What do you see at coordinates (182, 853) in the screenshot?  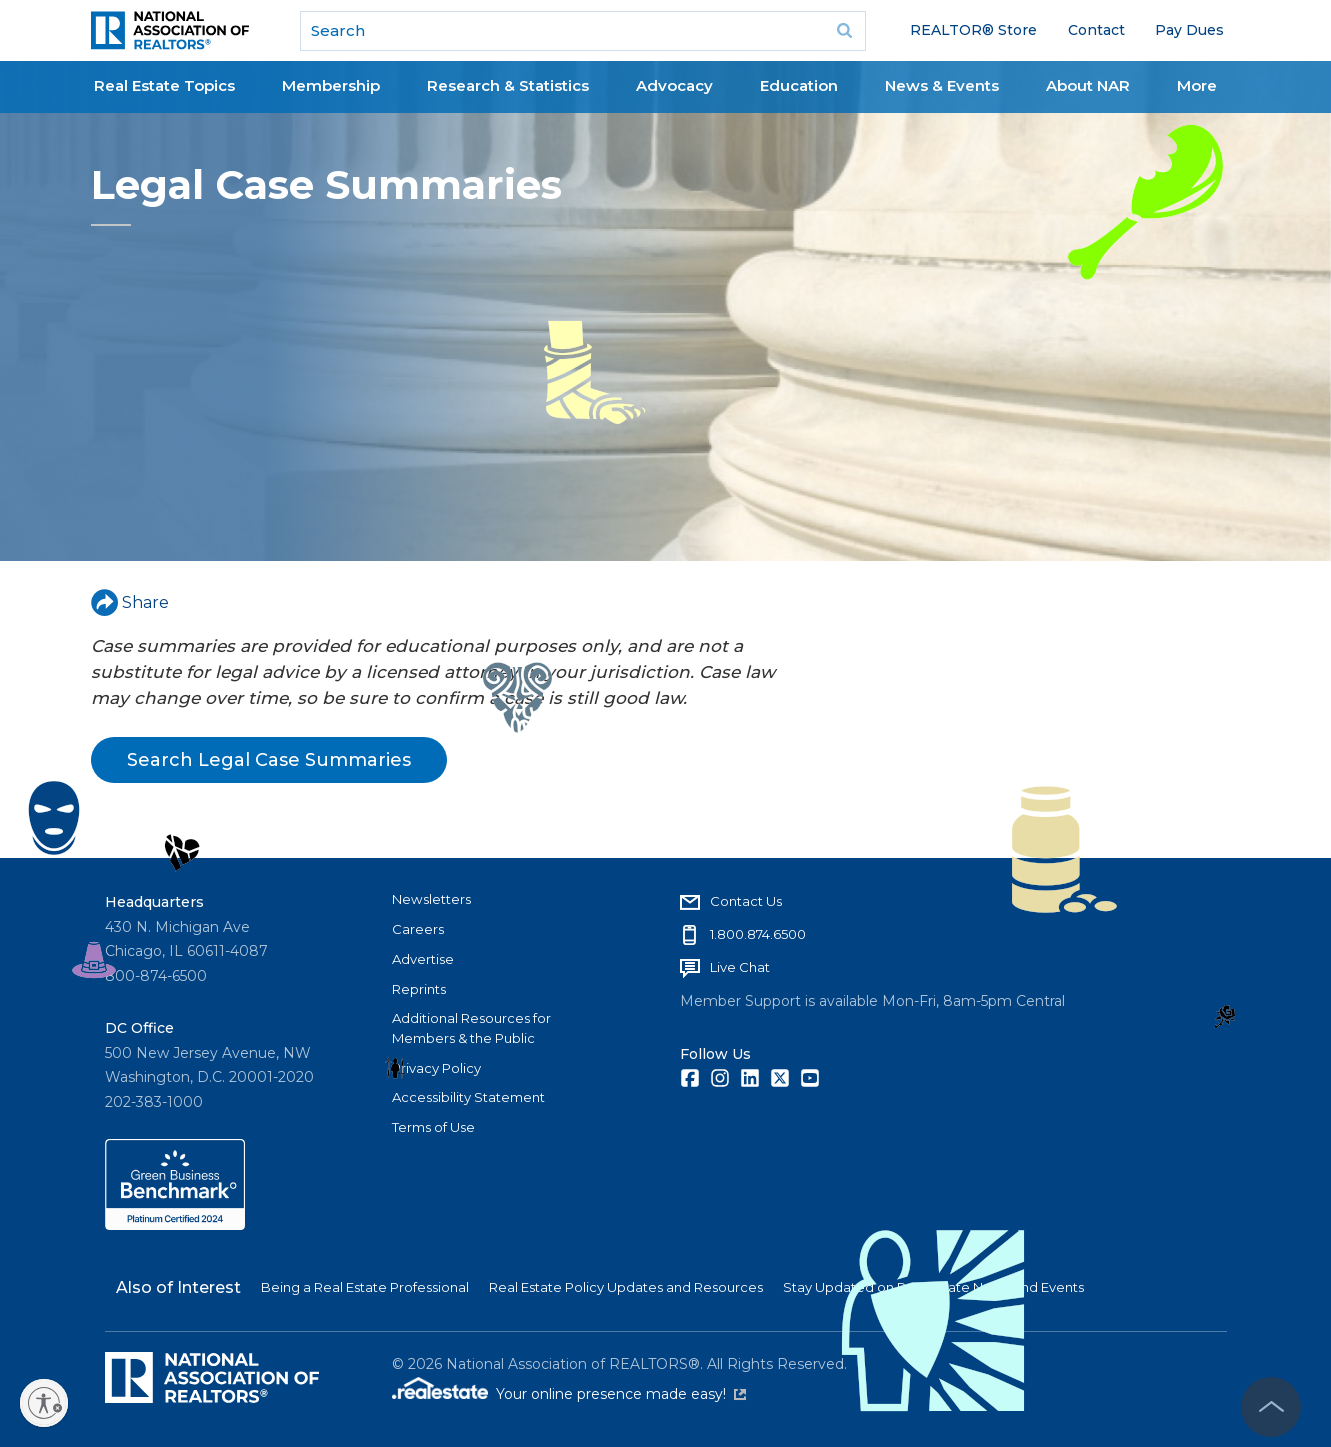 I see `indicates a broken heart or heartbreak status` at bounding box center [182, 853].